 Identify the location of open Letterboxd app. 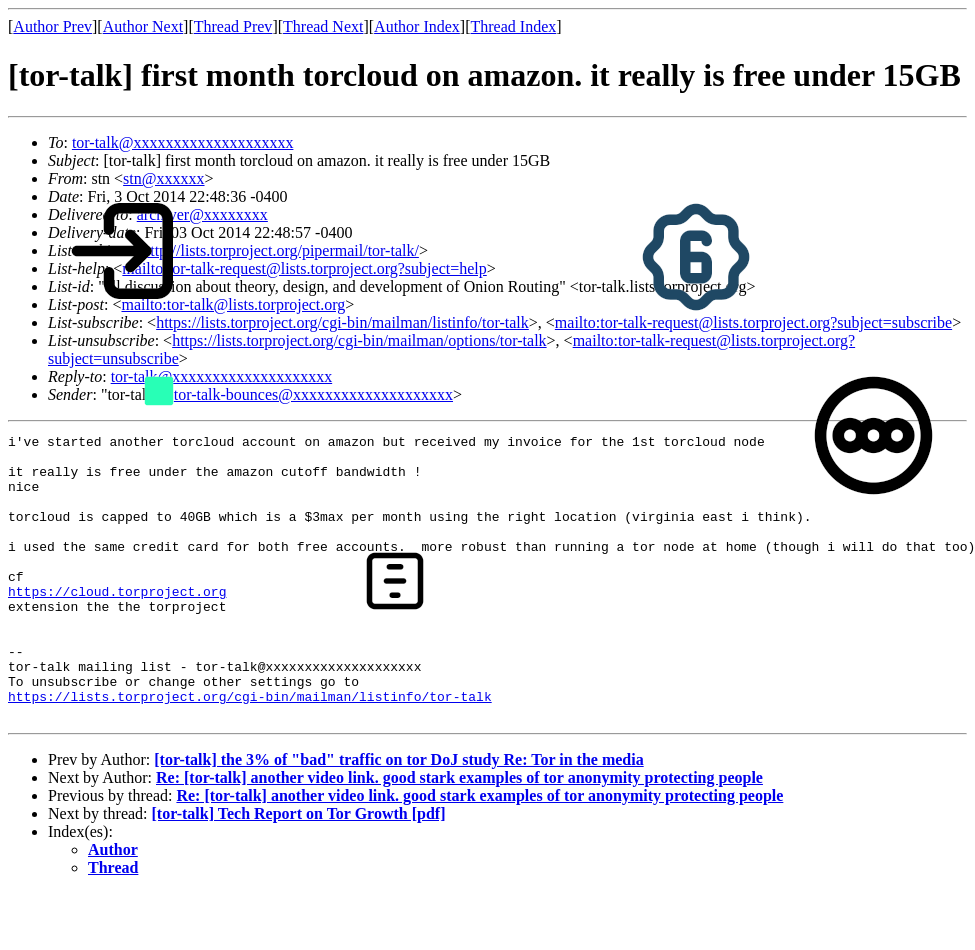
(873, 435).